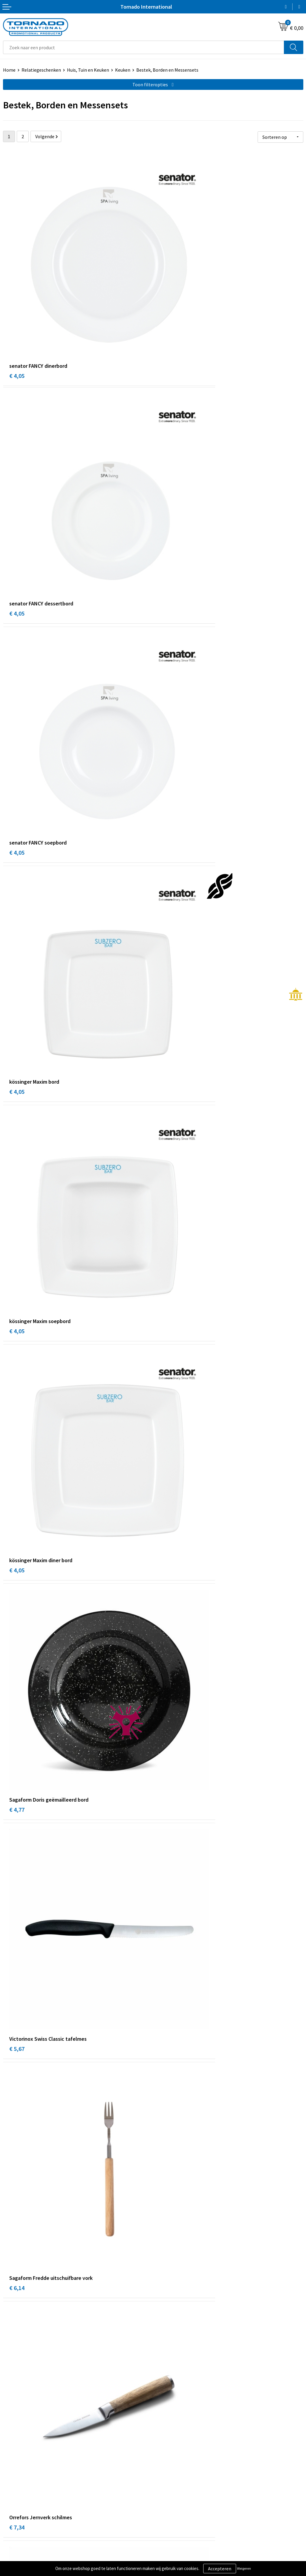 The height and width of the screenshot is (2576, 306). What do you see at coordinates (220, 886) in the screenshot?
I see `indicates a connection or link between items` at bounding box center [220, 886].